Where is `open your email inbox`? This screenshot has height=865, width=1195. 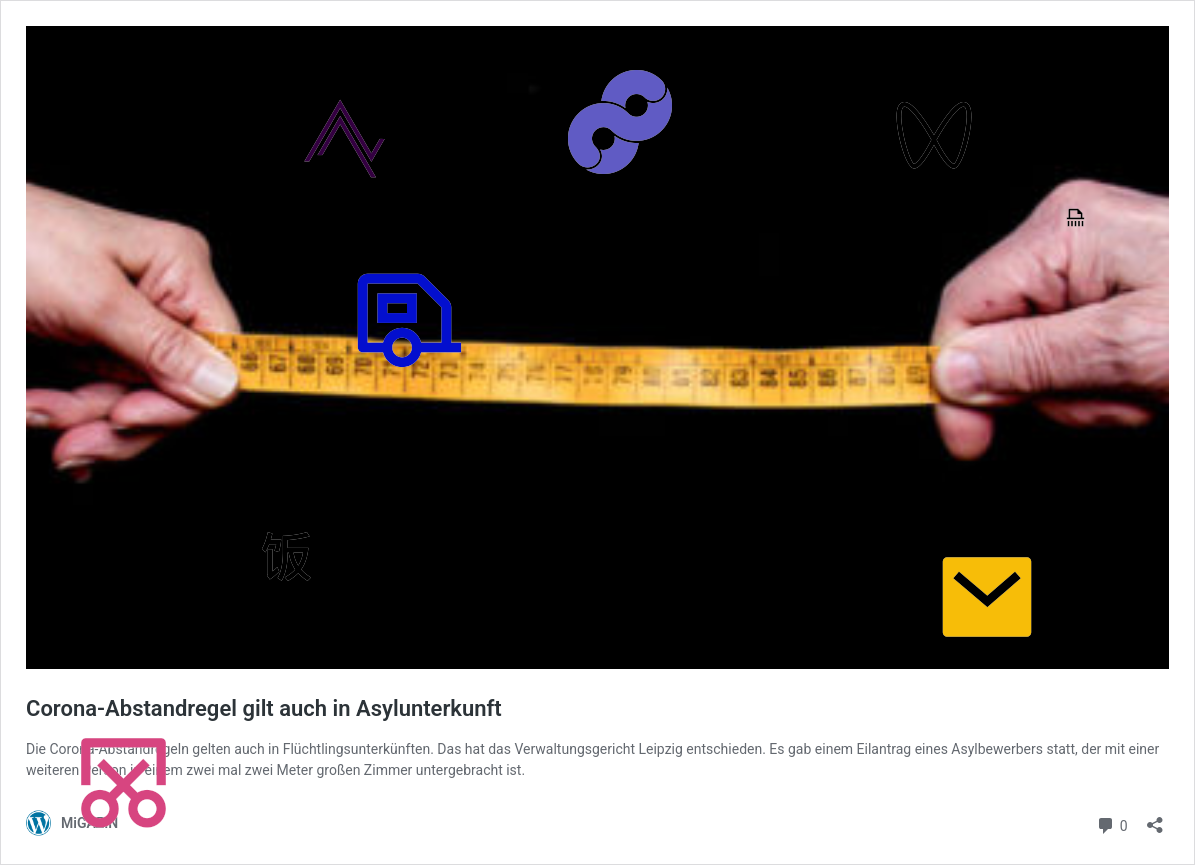 open your email inbox is located at coordinates (987, 597).